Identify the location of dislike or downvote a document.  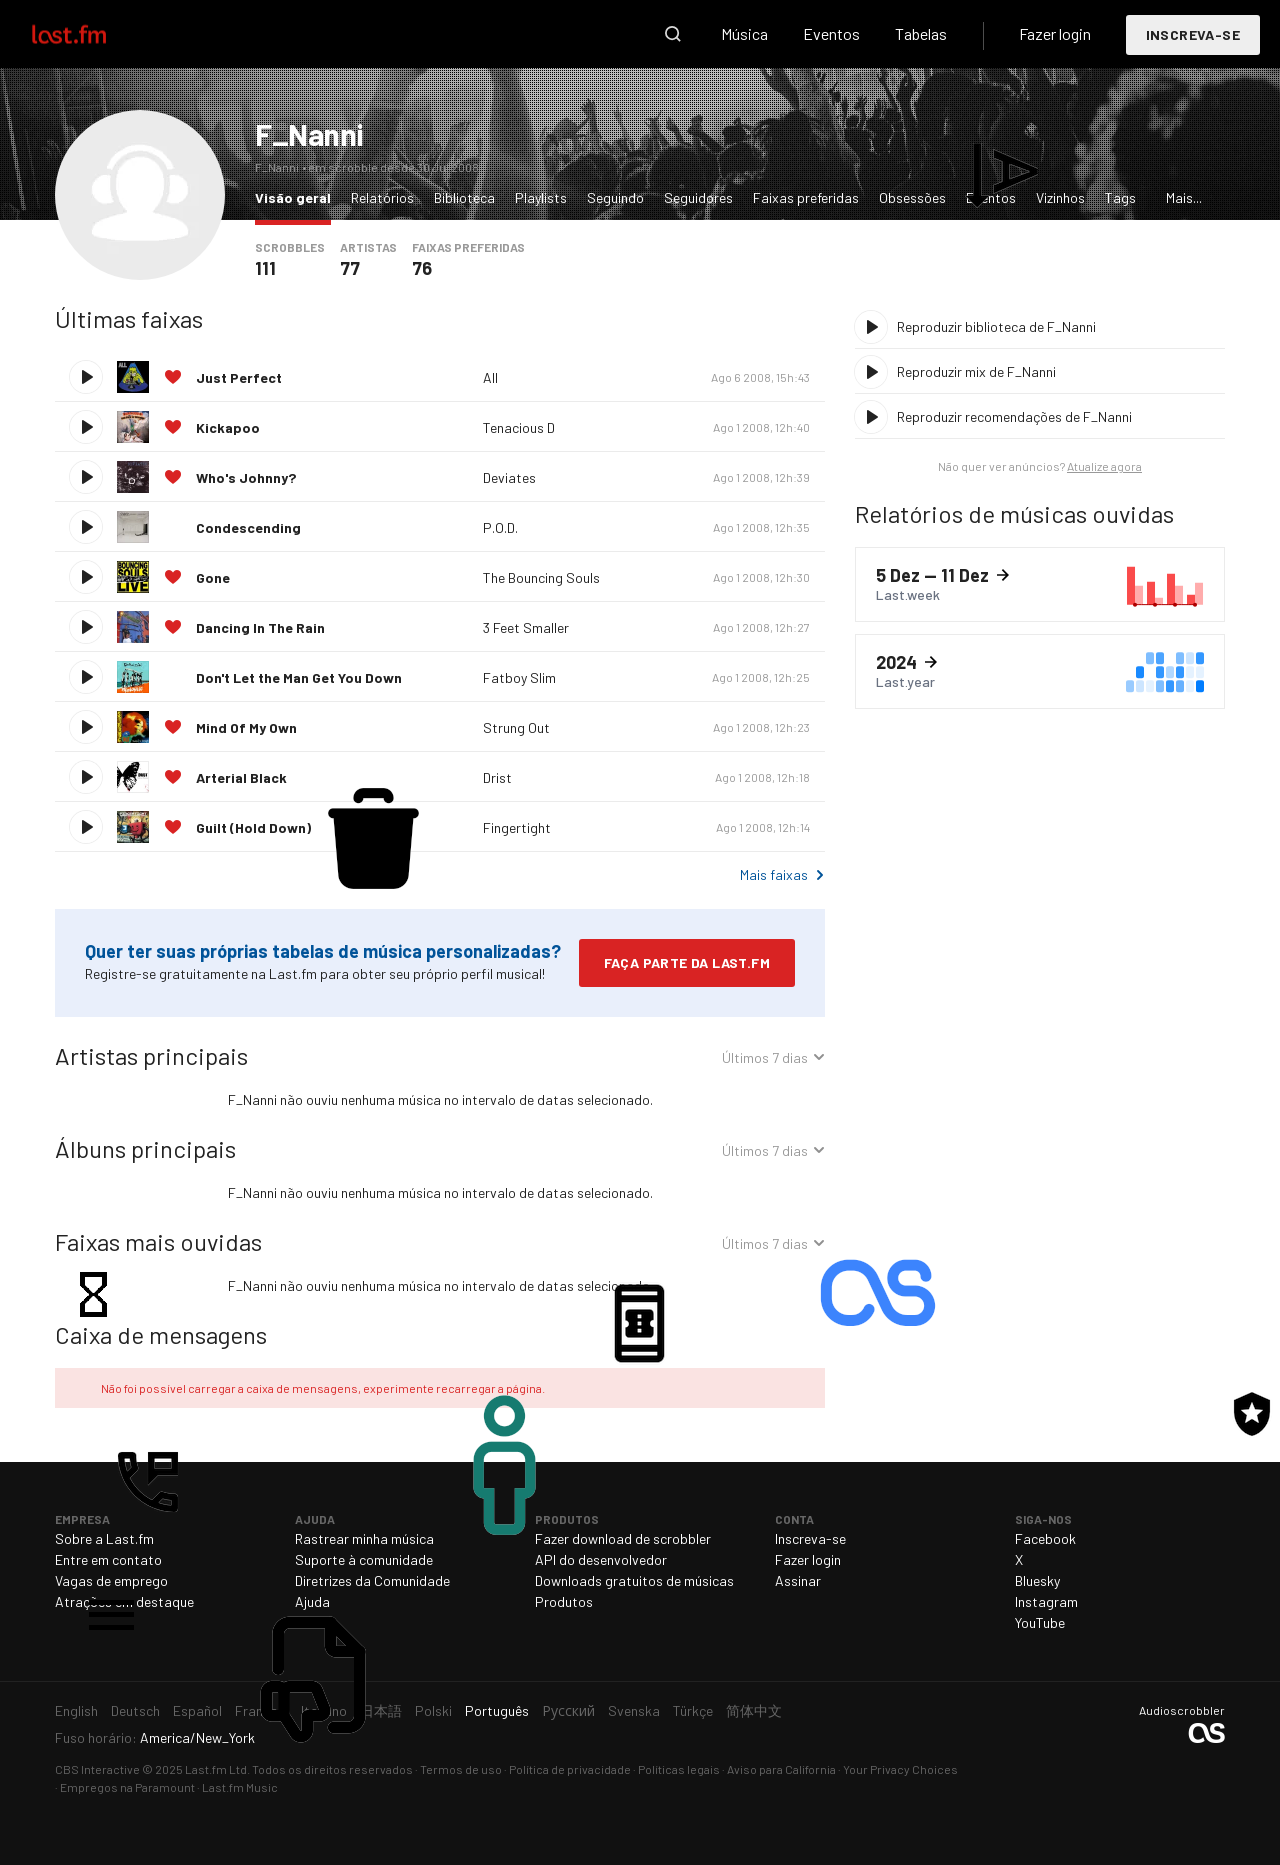
(319, 1675).